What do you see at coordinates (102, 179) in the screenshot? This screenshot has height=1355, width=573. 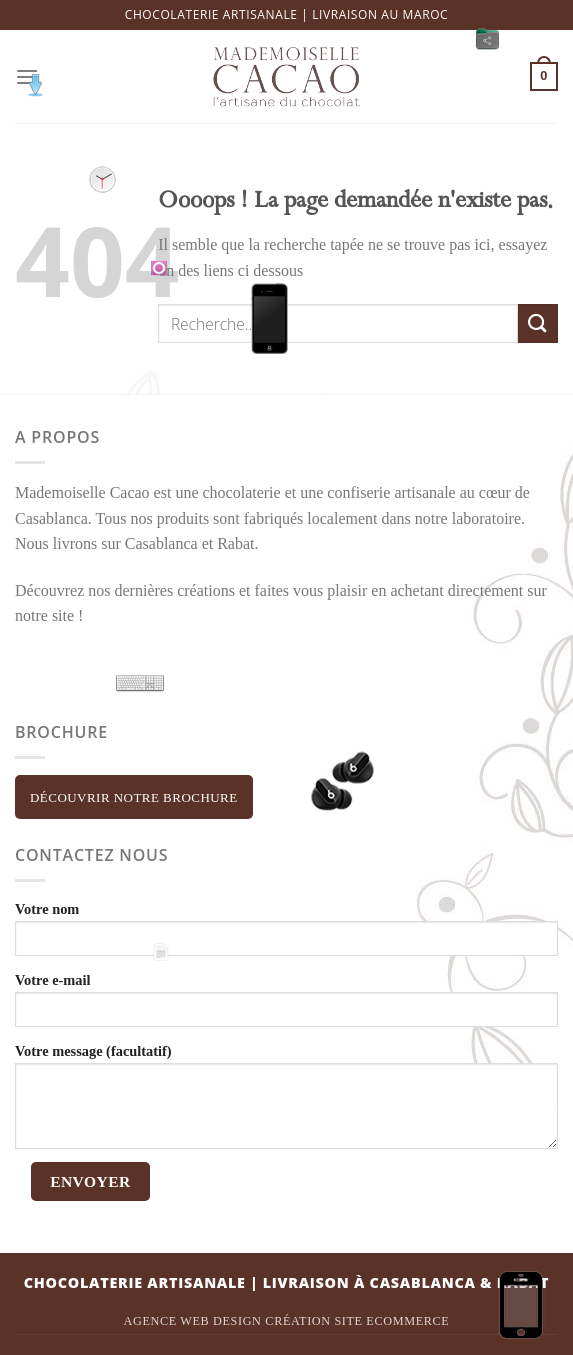 I see `open recently accessed documents` at bounding box center [102, 179].